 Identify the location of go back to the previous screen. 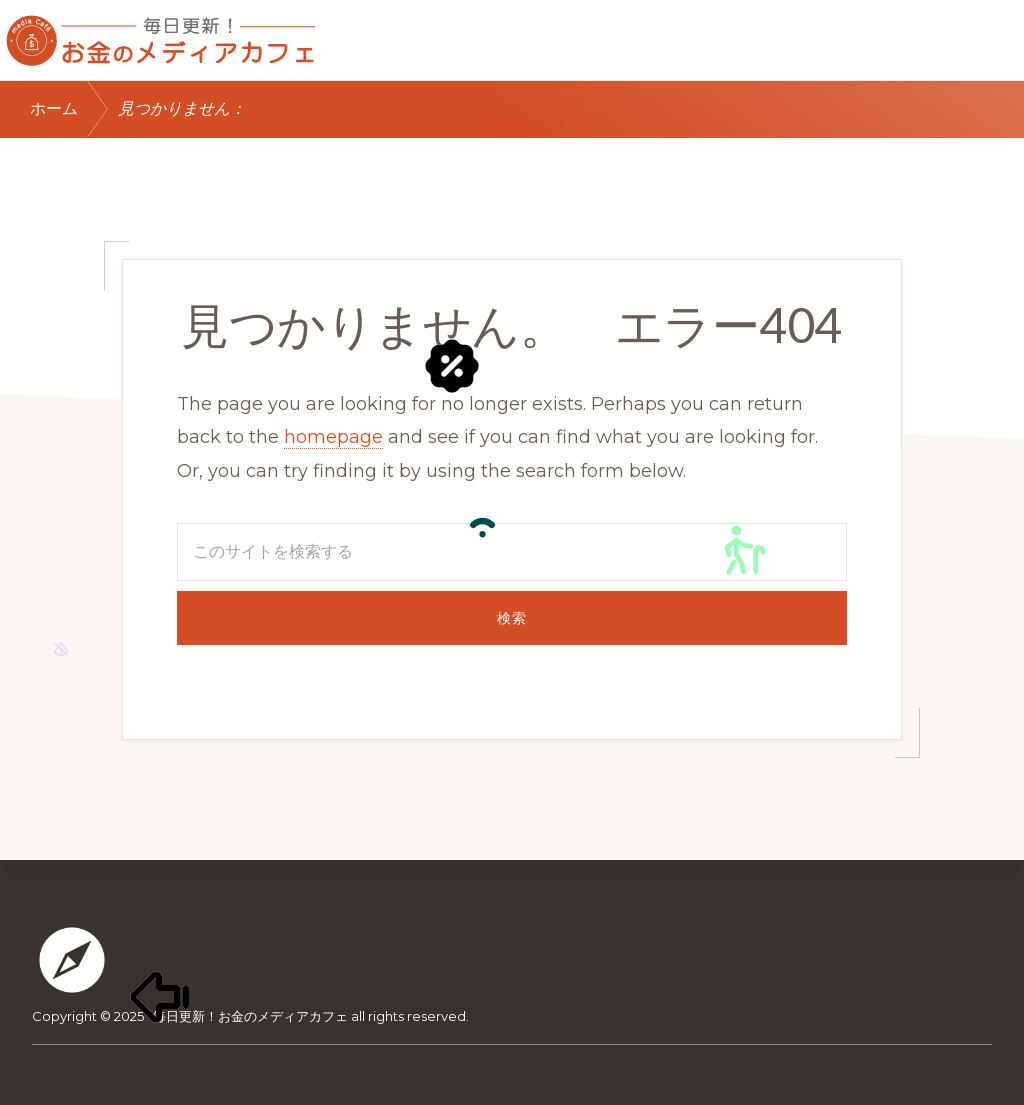
(159, 997).